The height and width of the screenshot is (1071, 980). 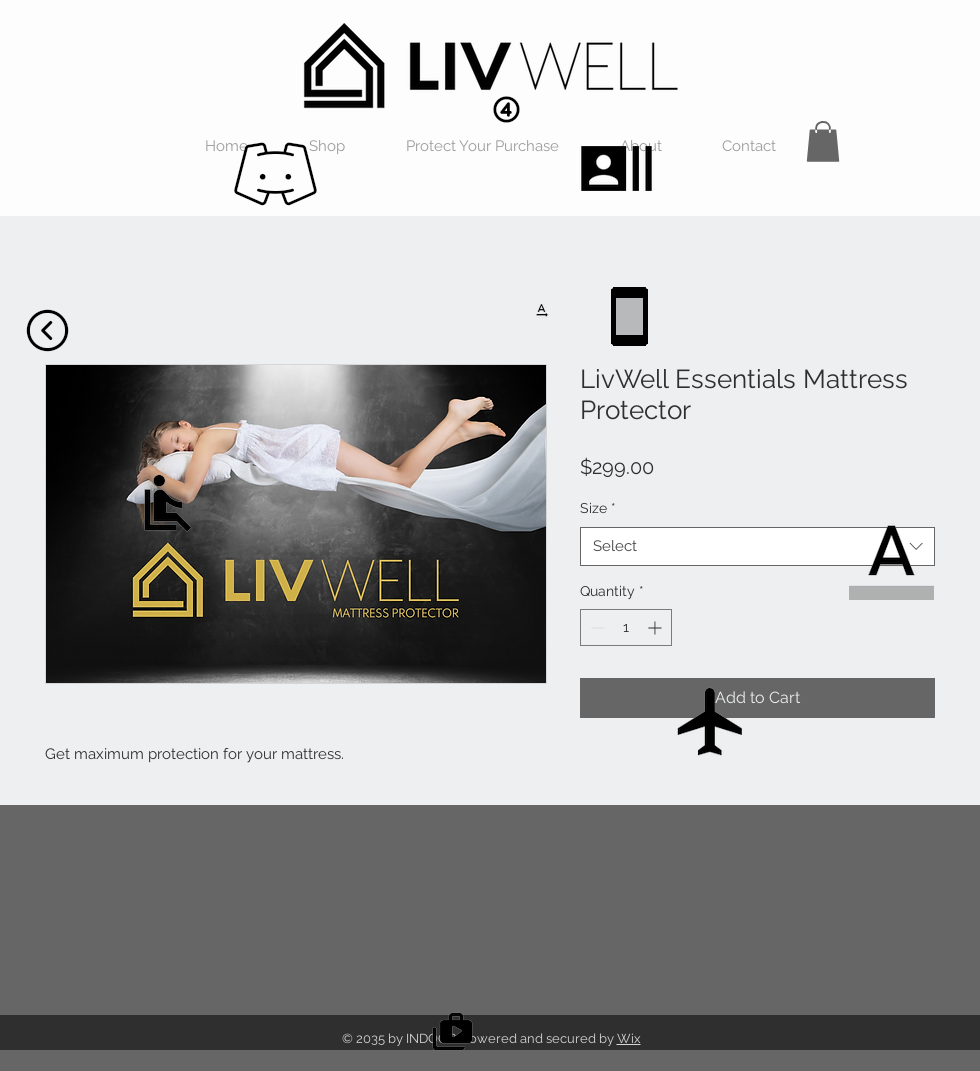 I want to click on access flight booking or travel options, so click(x=711, y=721).